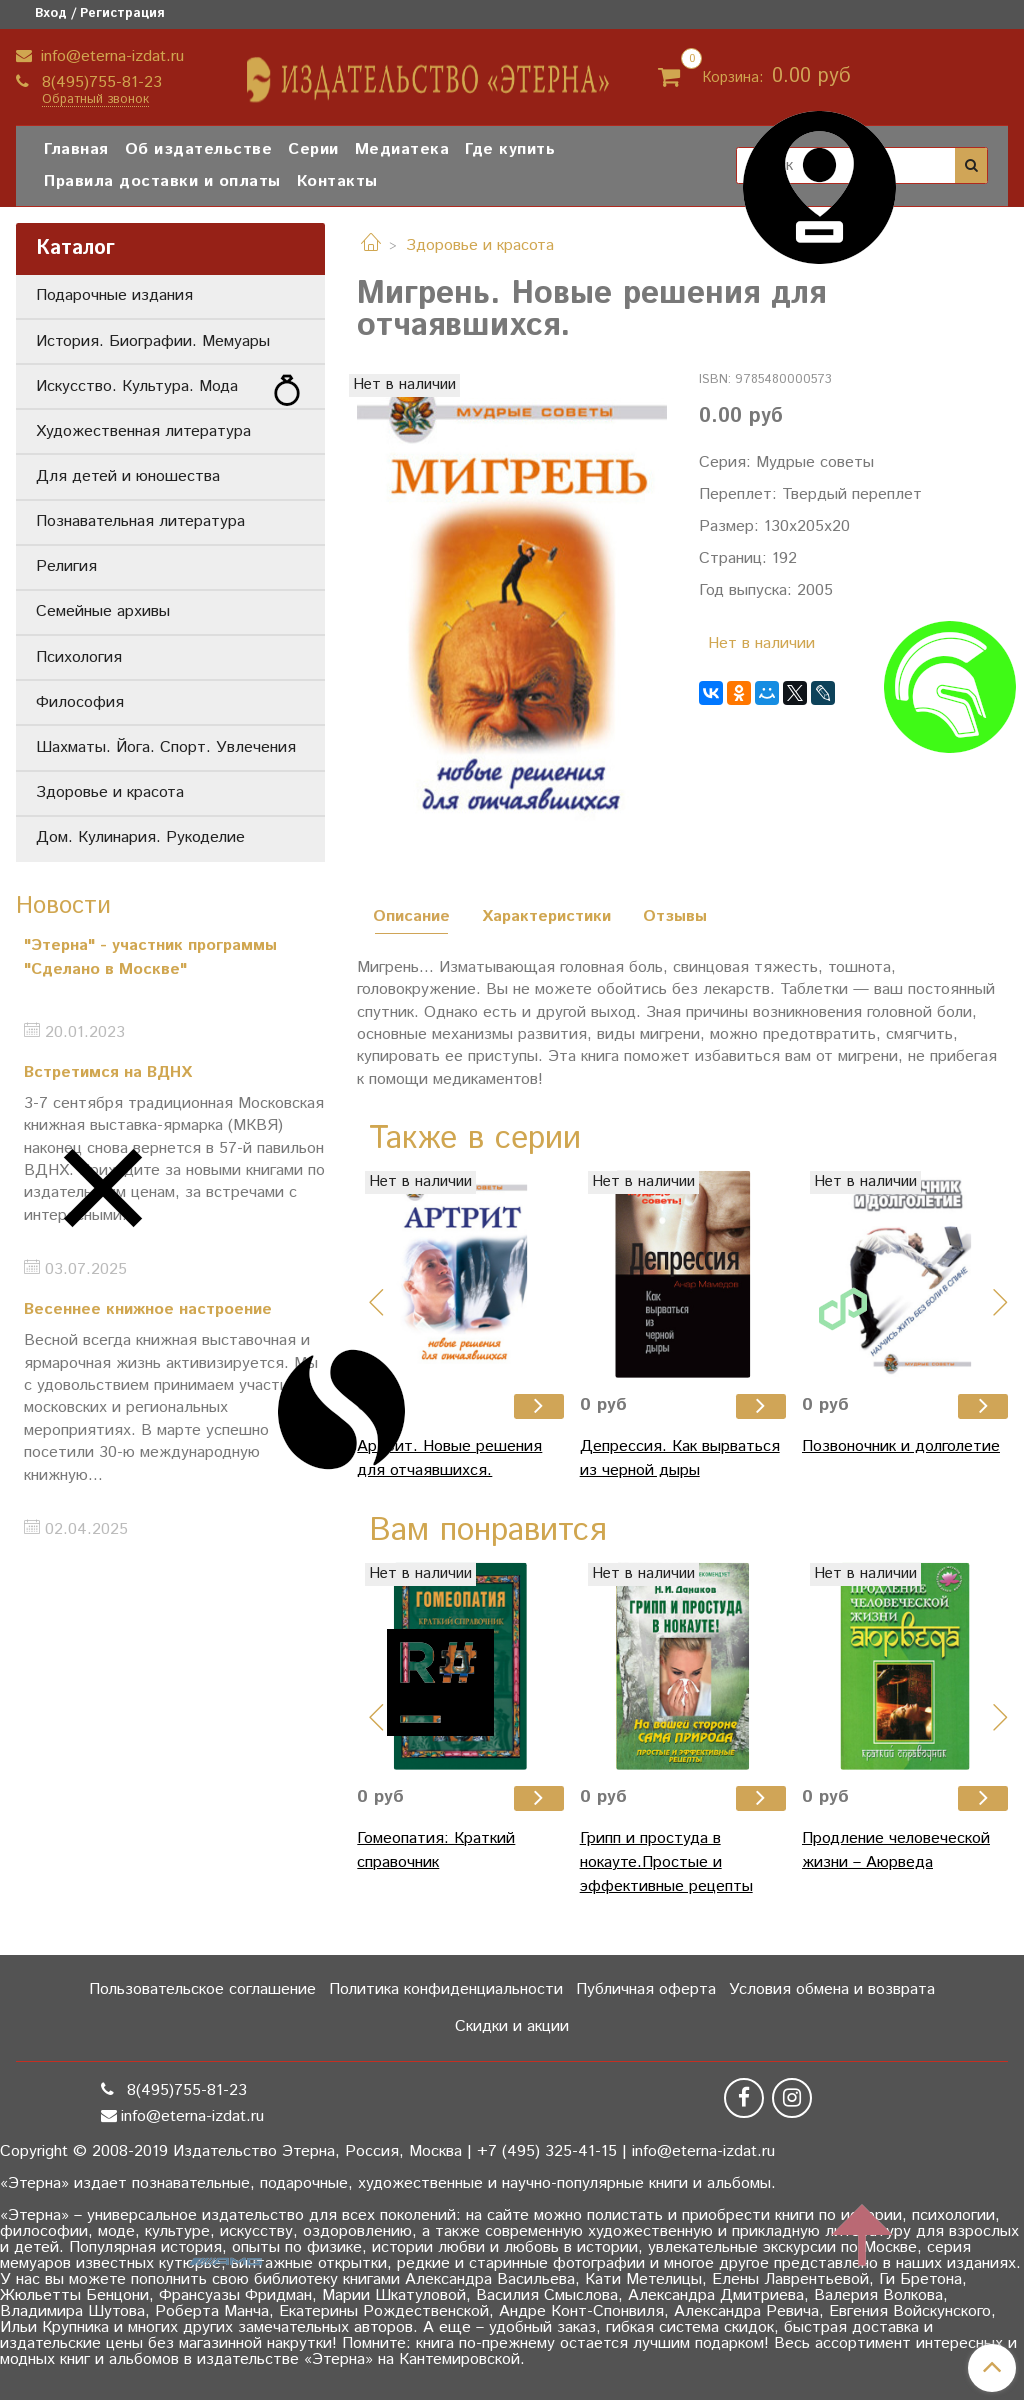 This screenshot has height=2400, width=1024. I want to click on mercedes-amg brand logo, so click(225, 2261).